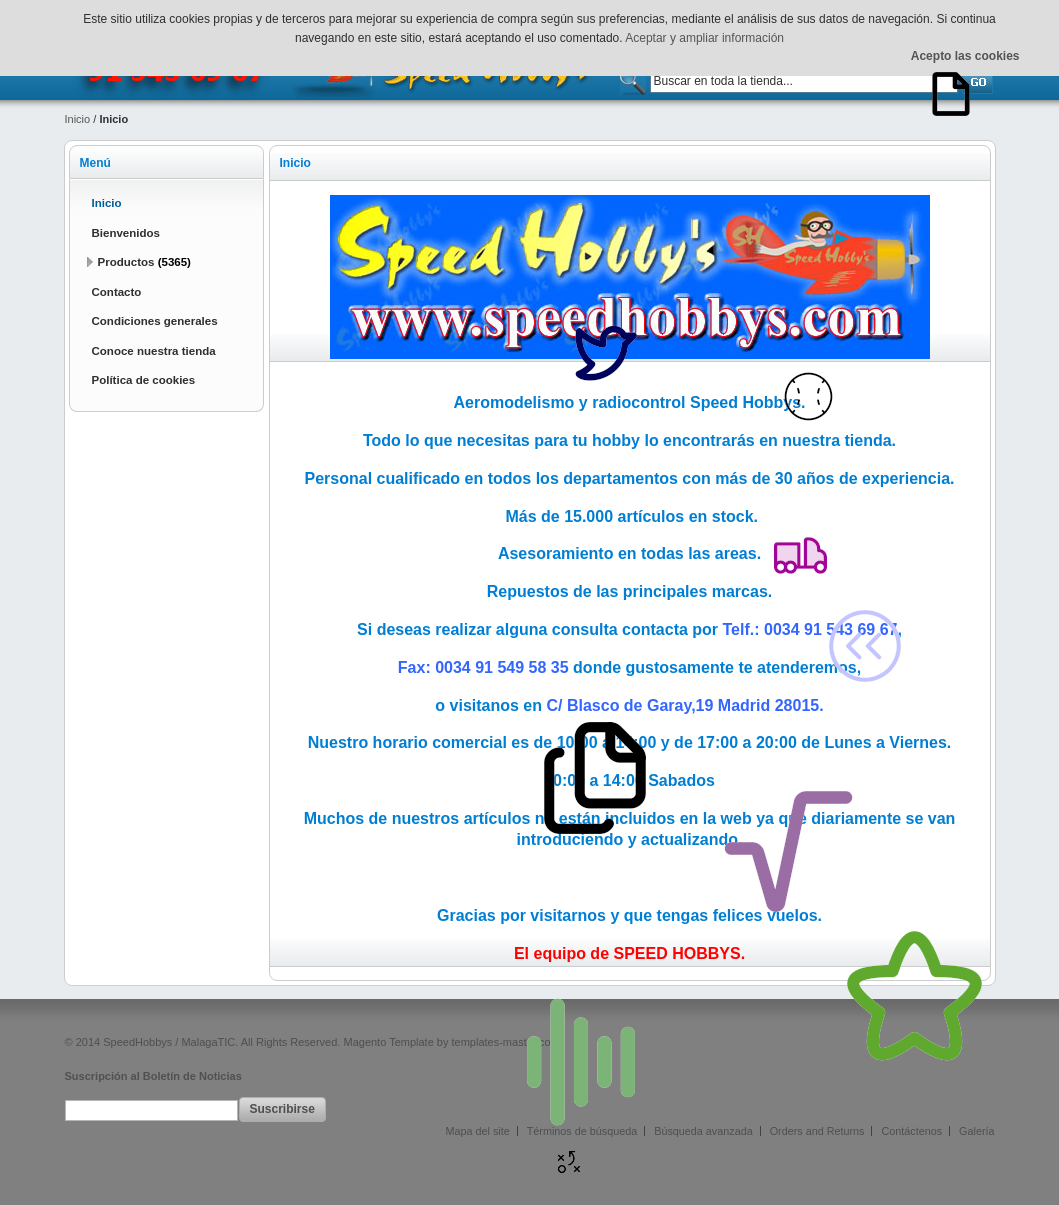 This screenshot has width=1059, height=1205. Describe the element at coordinates (603, 351) in the screenshot. I see `share to twitter` at that location.